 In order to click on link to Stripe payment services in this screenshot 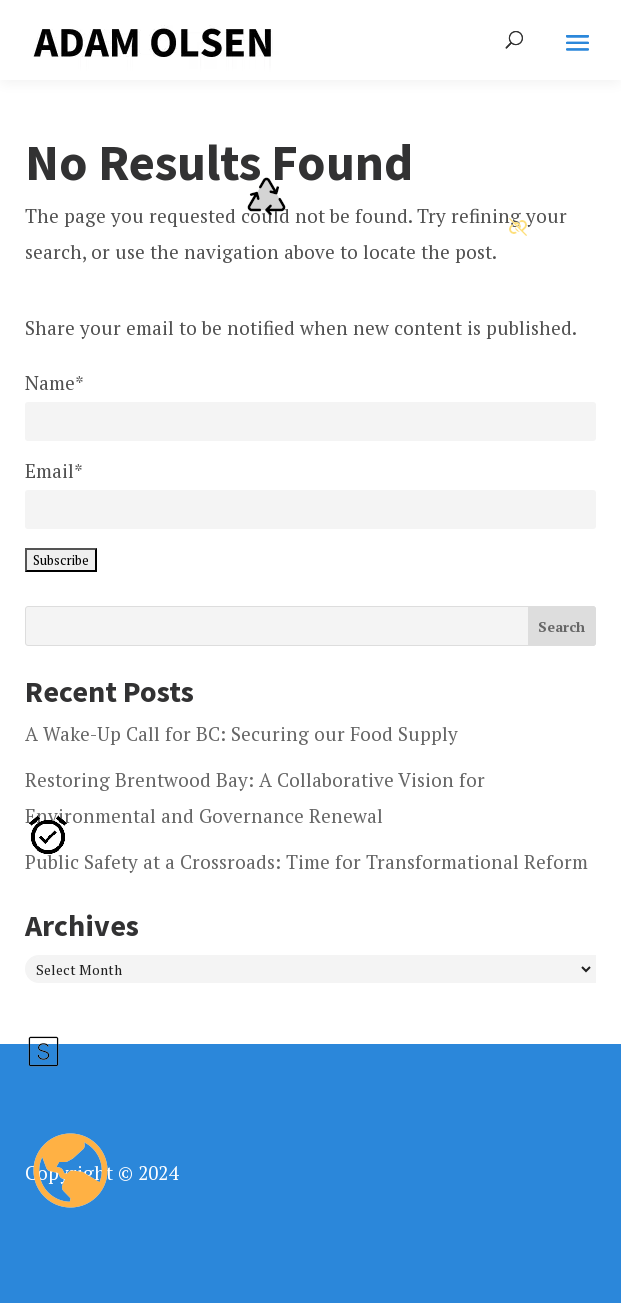, I will do `click(43, 1051)`.